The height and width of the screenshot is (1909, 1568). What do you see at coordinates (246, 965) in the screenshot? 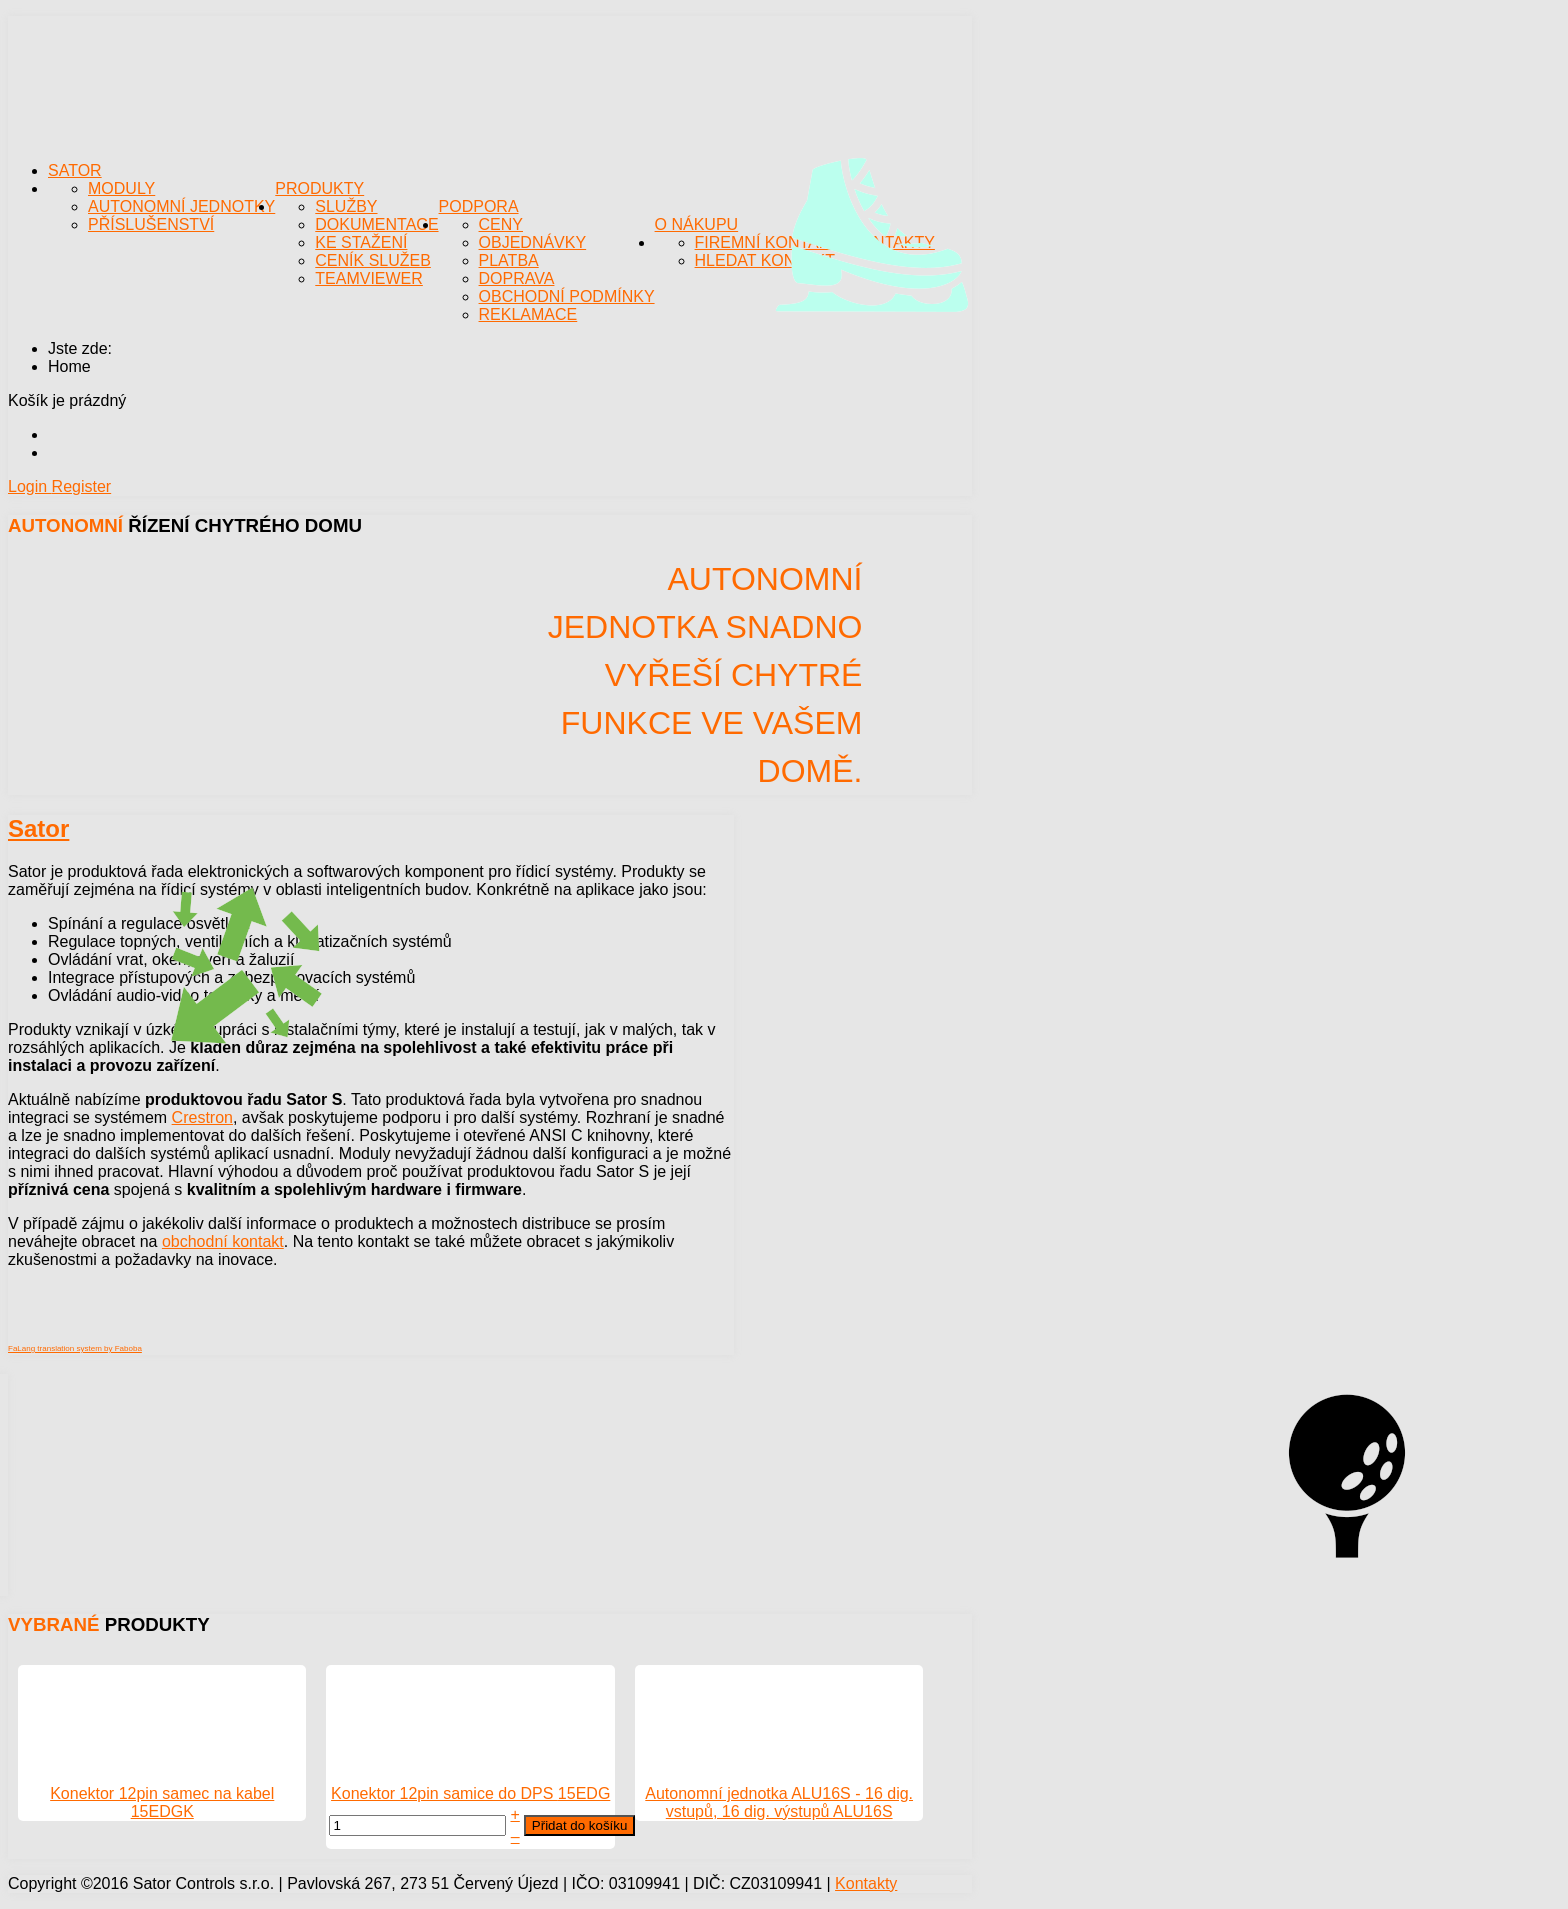
I see `indicates confusion or multiple directions` at bounding box center [246, 965].